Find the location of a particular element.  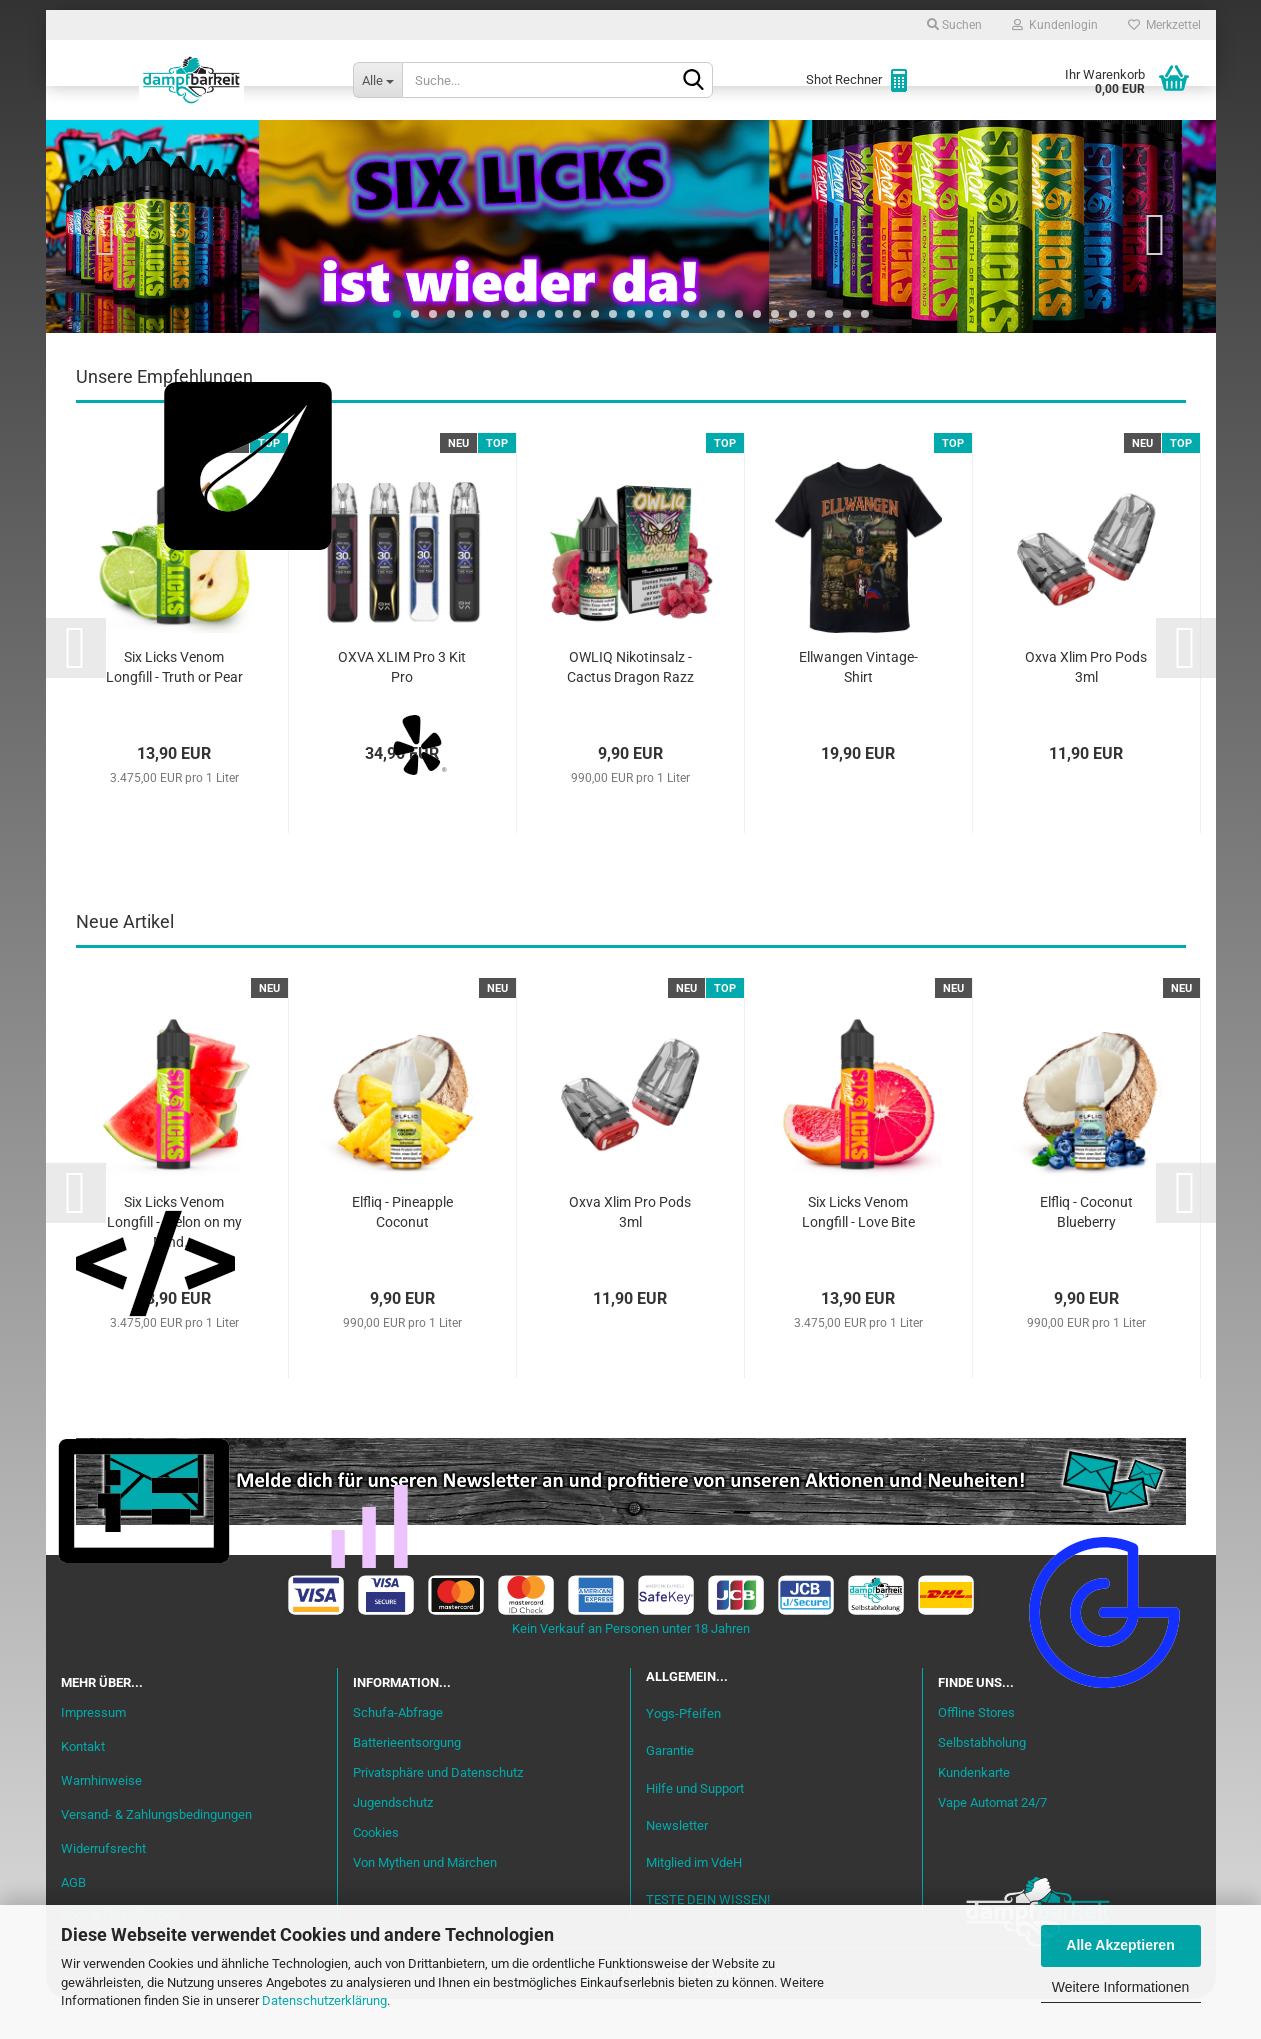

thymeleaf java template engine logo is located at coordinates (248, 466).